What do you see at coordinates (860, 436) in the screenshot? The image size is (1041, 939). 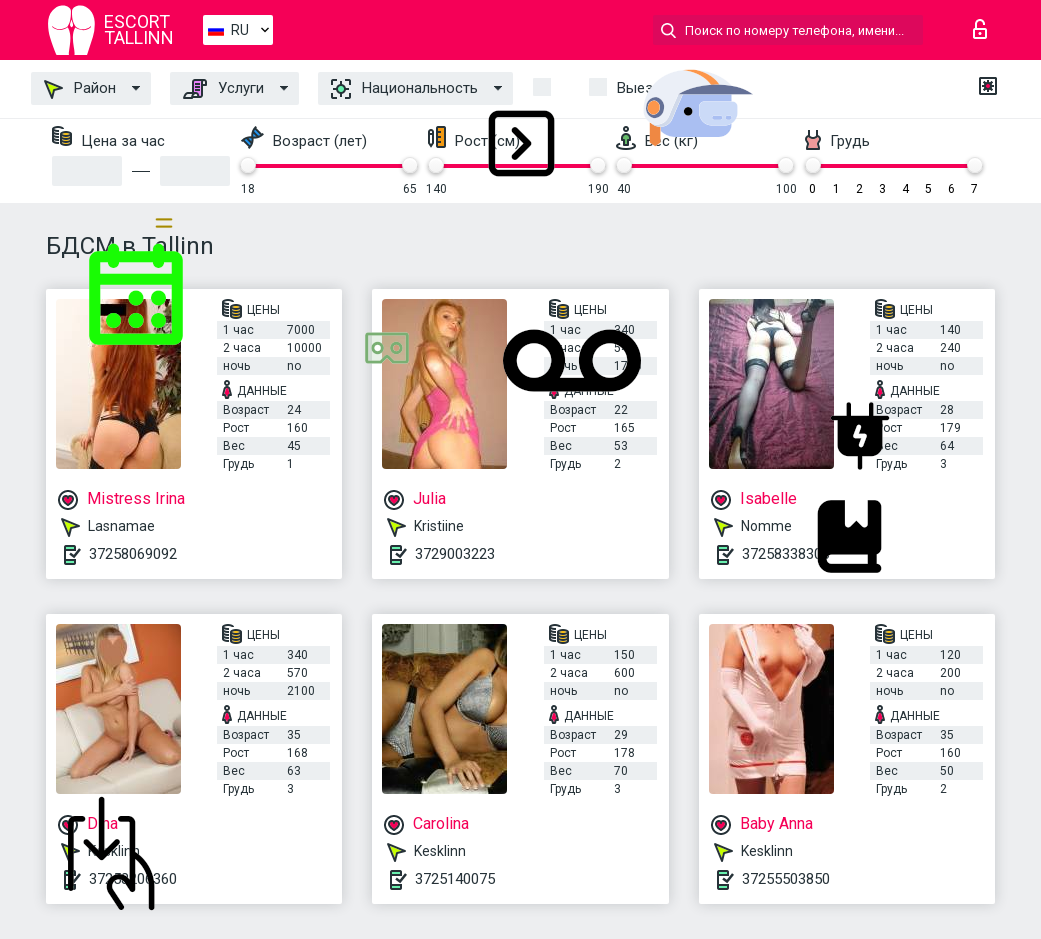 I see `device is currently charging` at bounding box center [860, 436].